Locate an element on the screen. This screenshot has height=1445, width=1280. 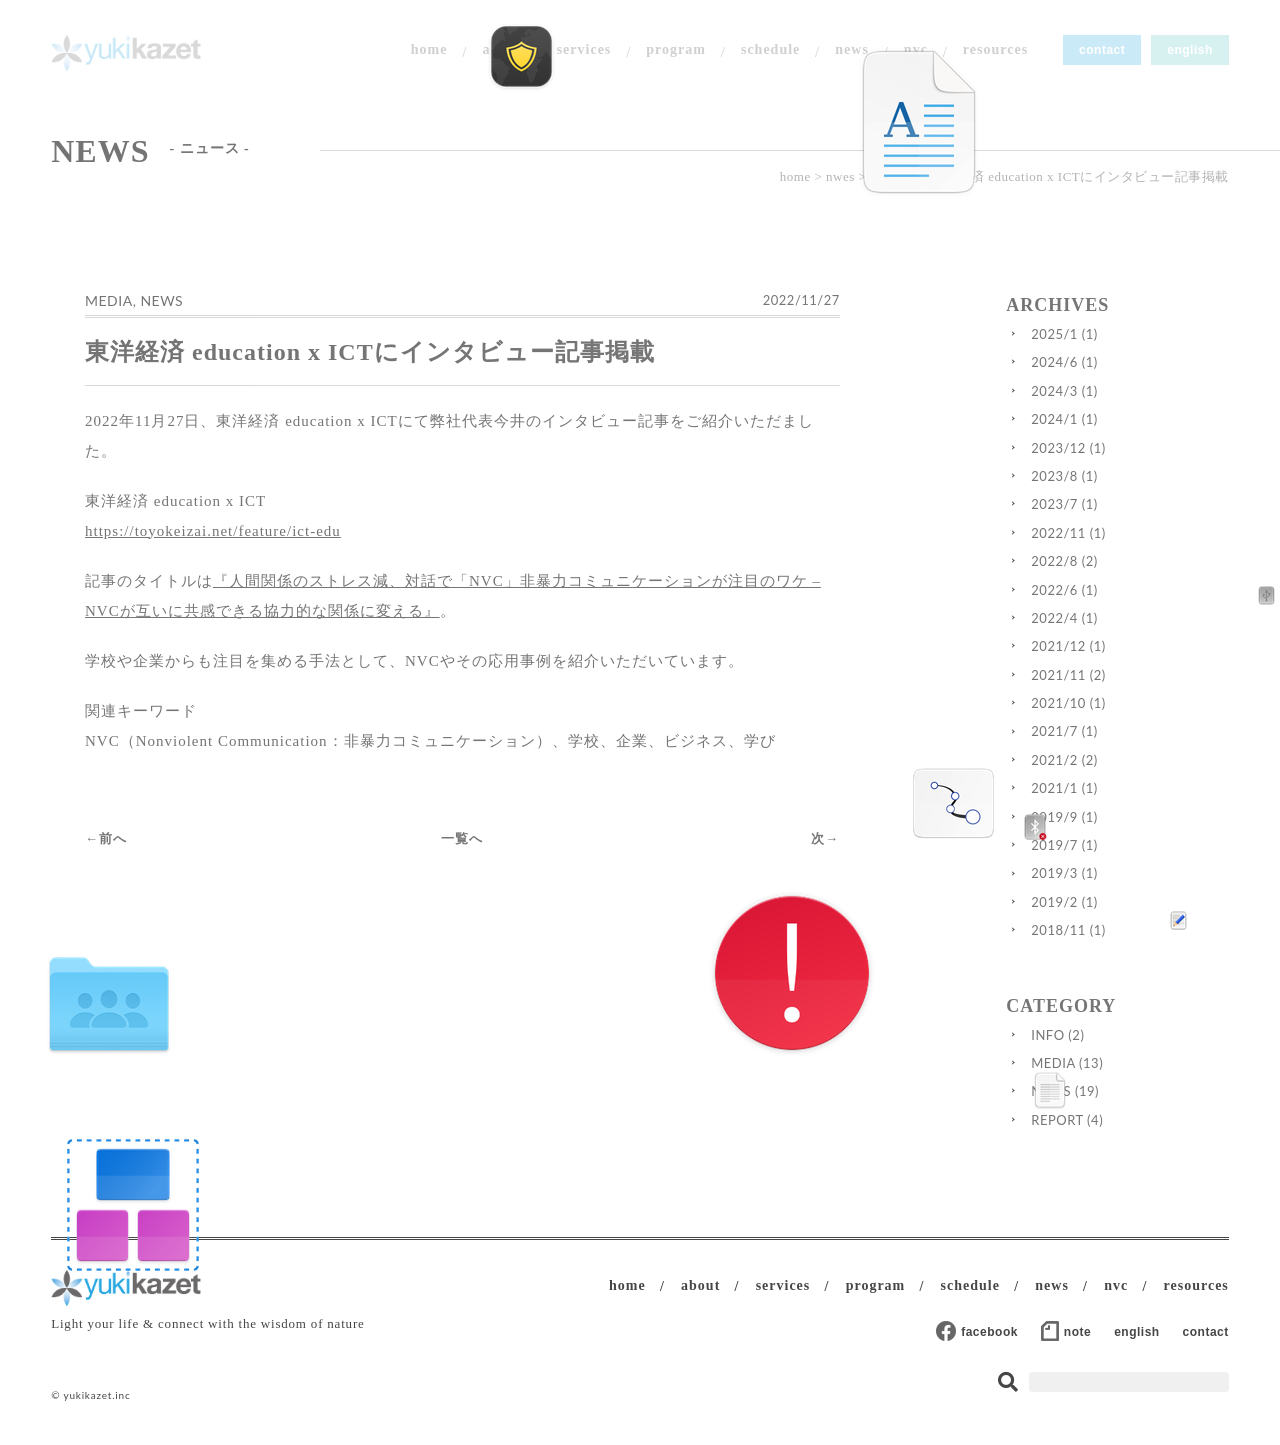
bluetooth is currently disabled is located at coordinates (1035, 827).